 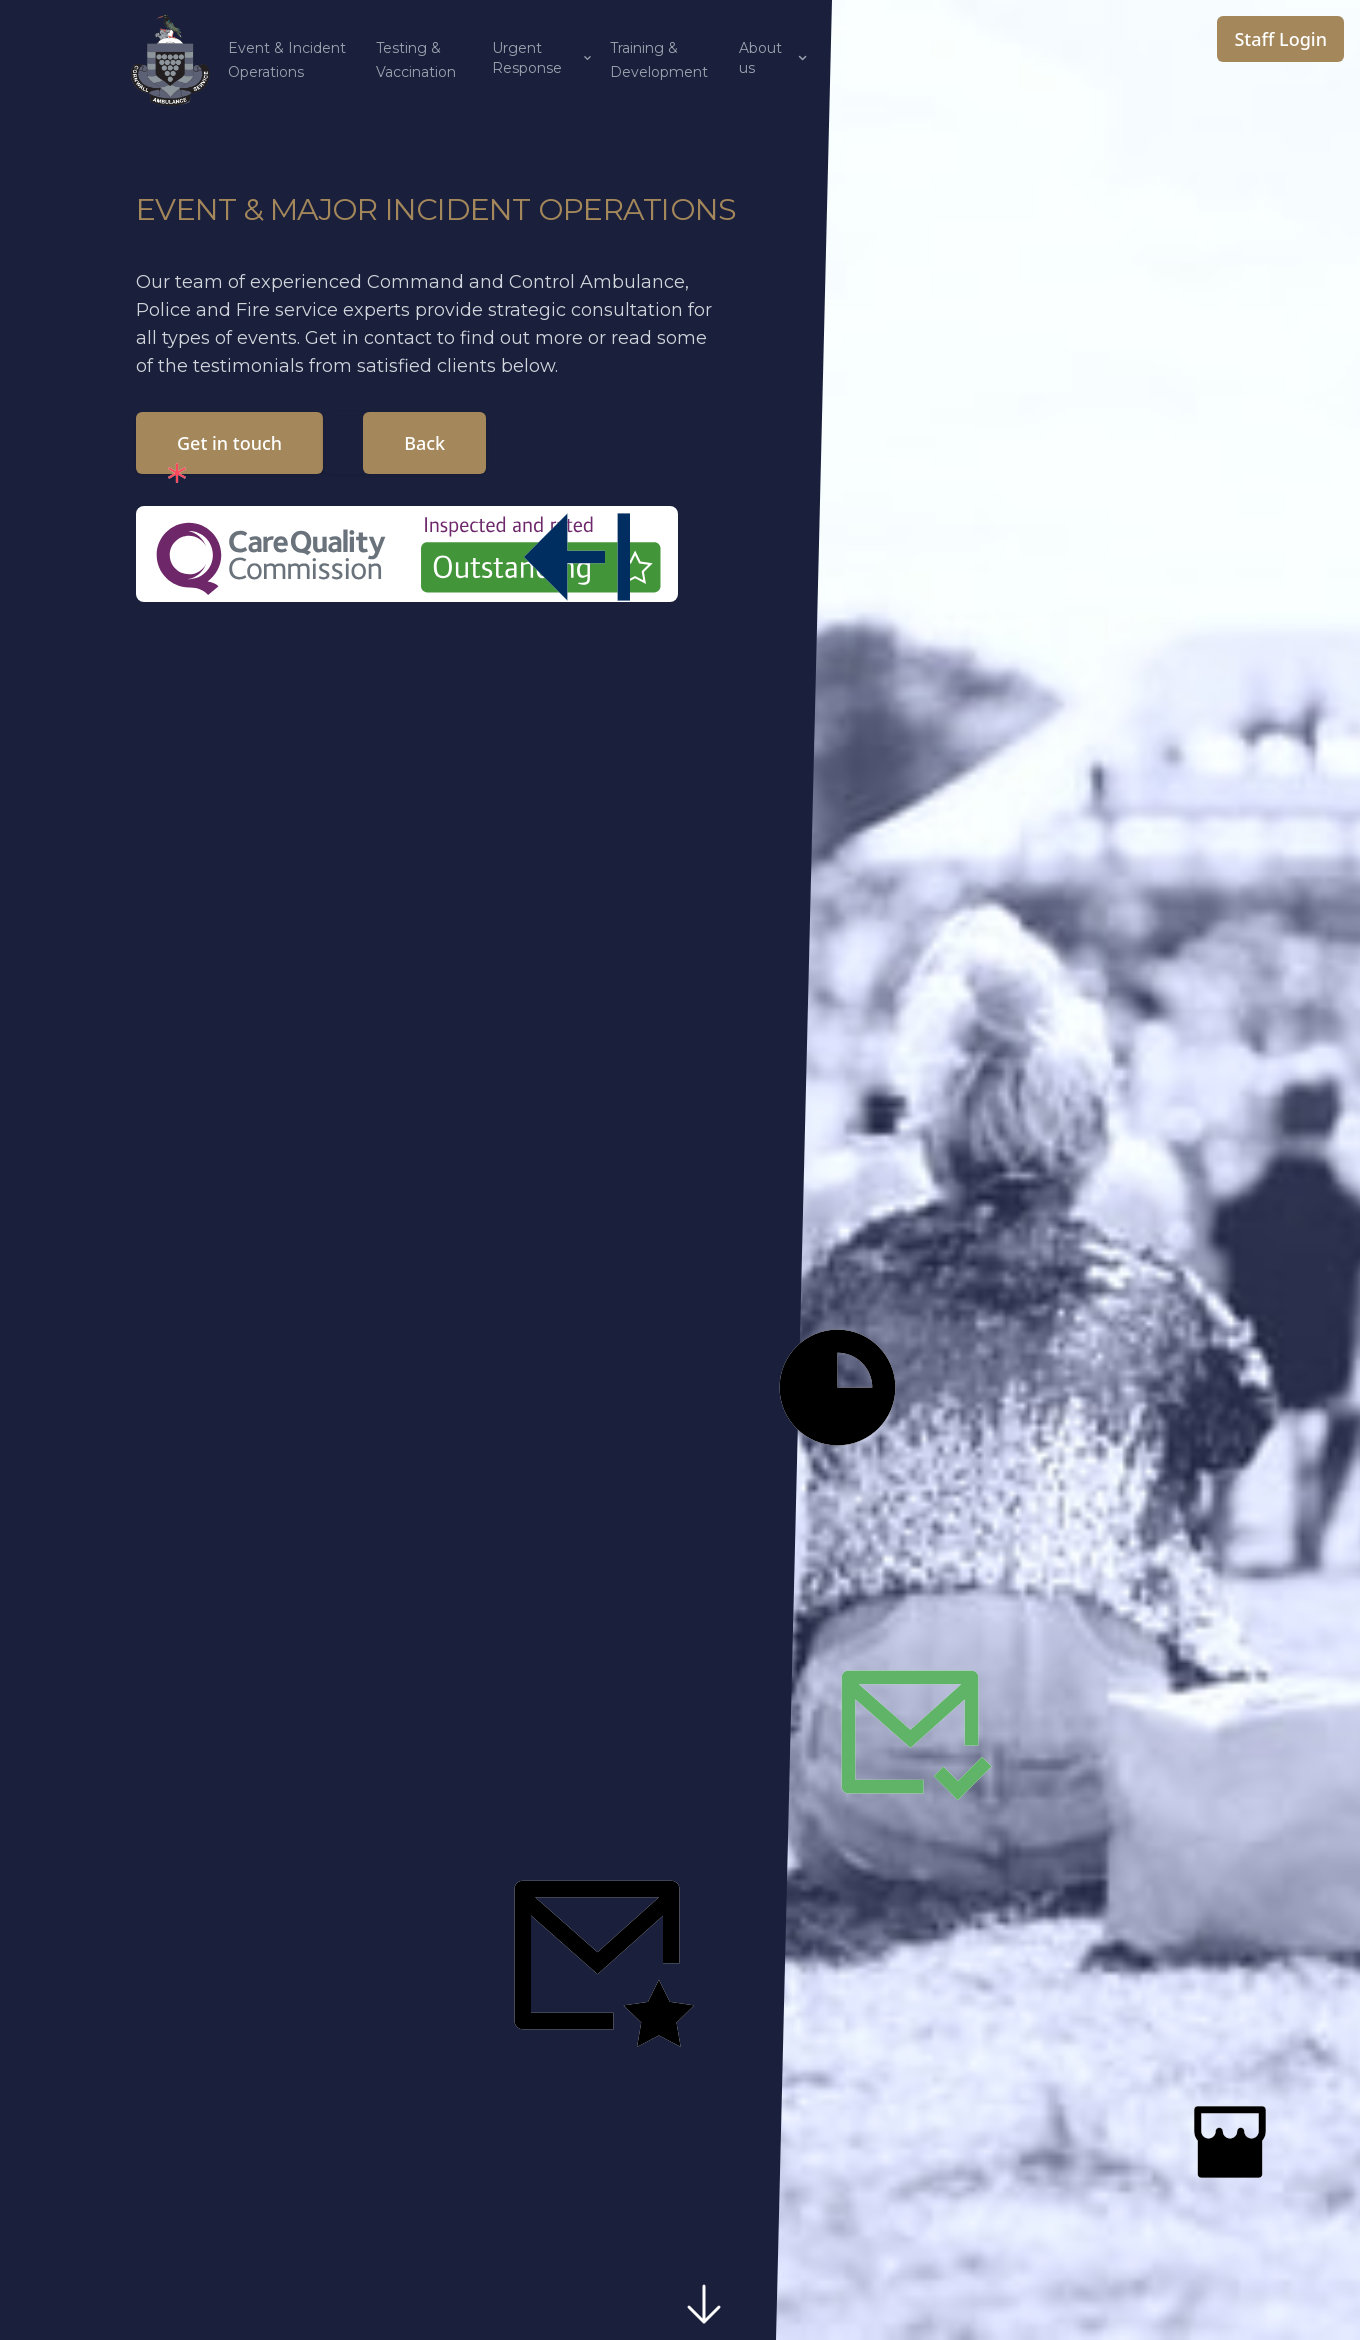 What do you see at coordinates (597, 1955) in the screenshot?
I see `view starred or important emails` at bounding box center [597, 1955].